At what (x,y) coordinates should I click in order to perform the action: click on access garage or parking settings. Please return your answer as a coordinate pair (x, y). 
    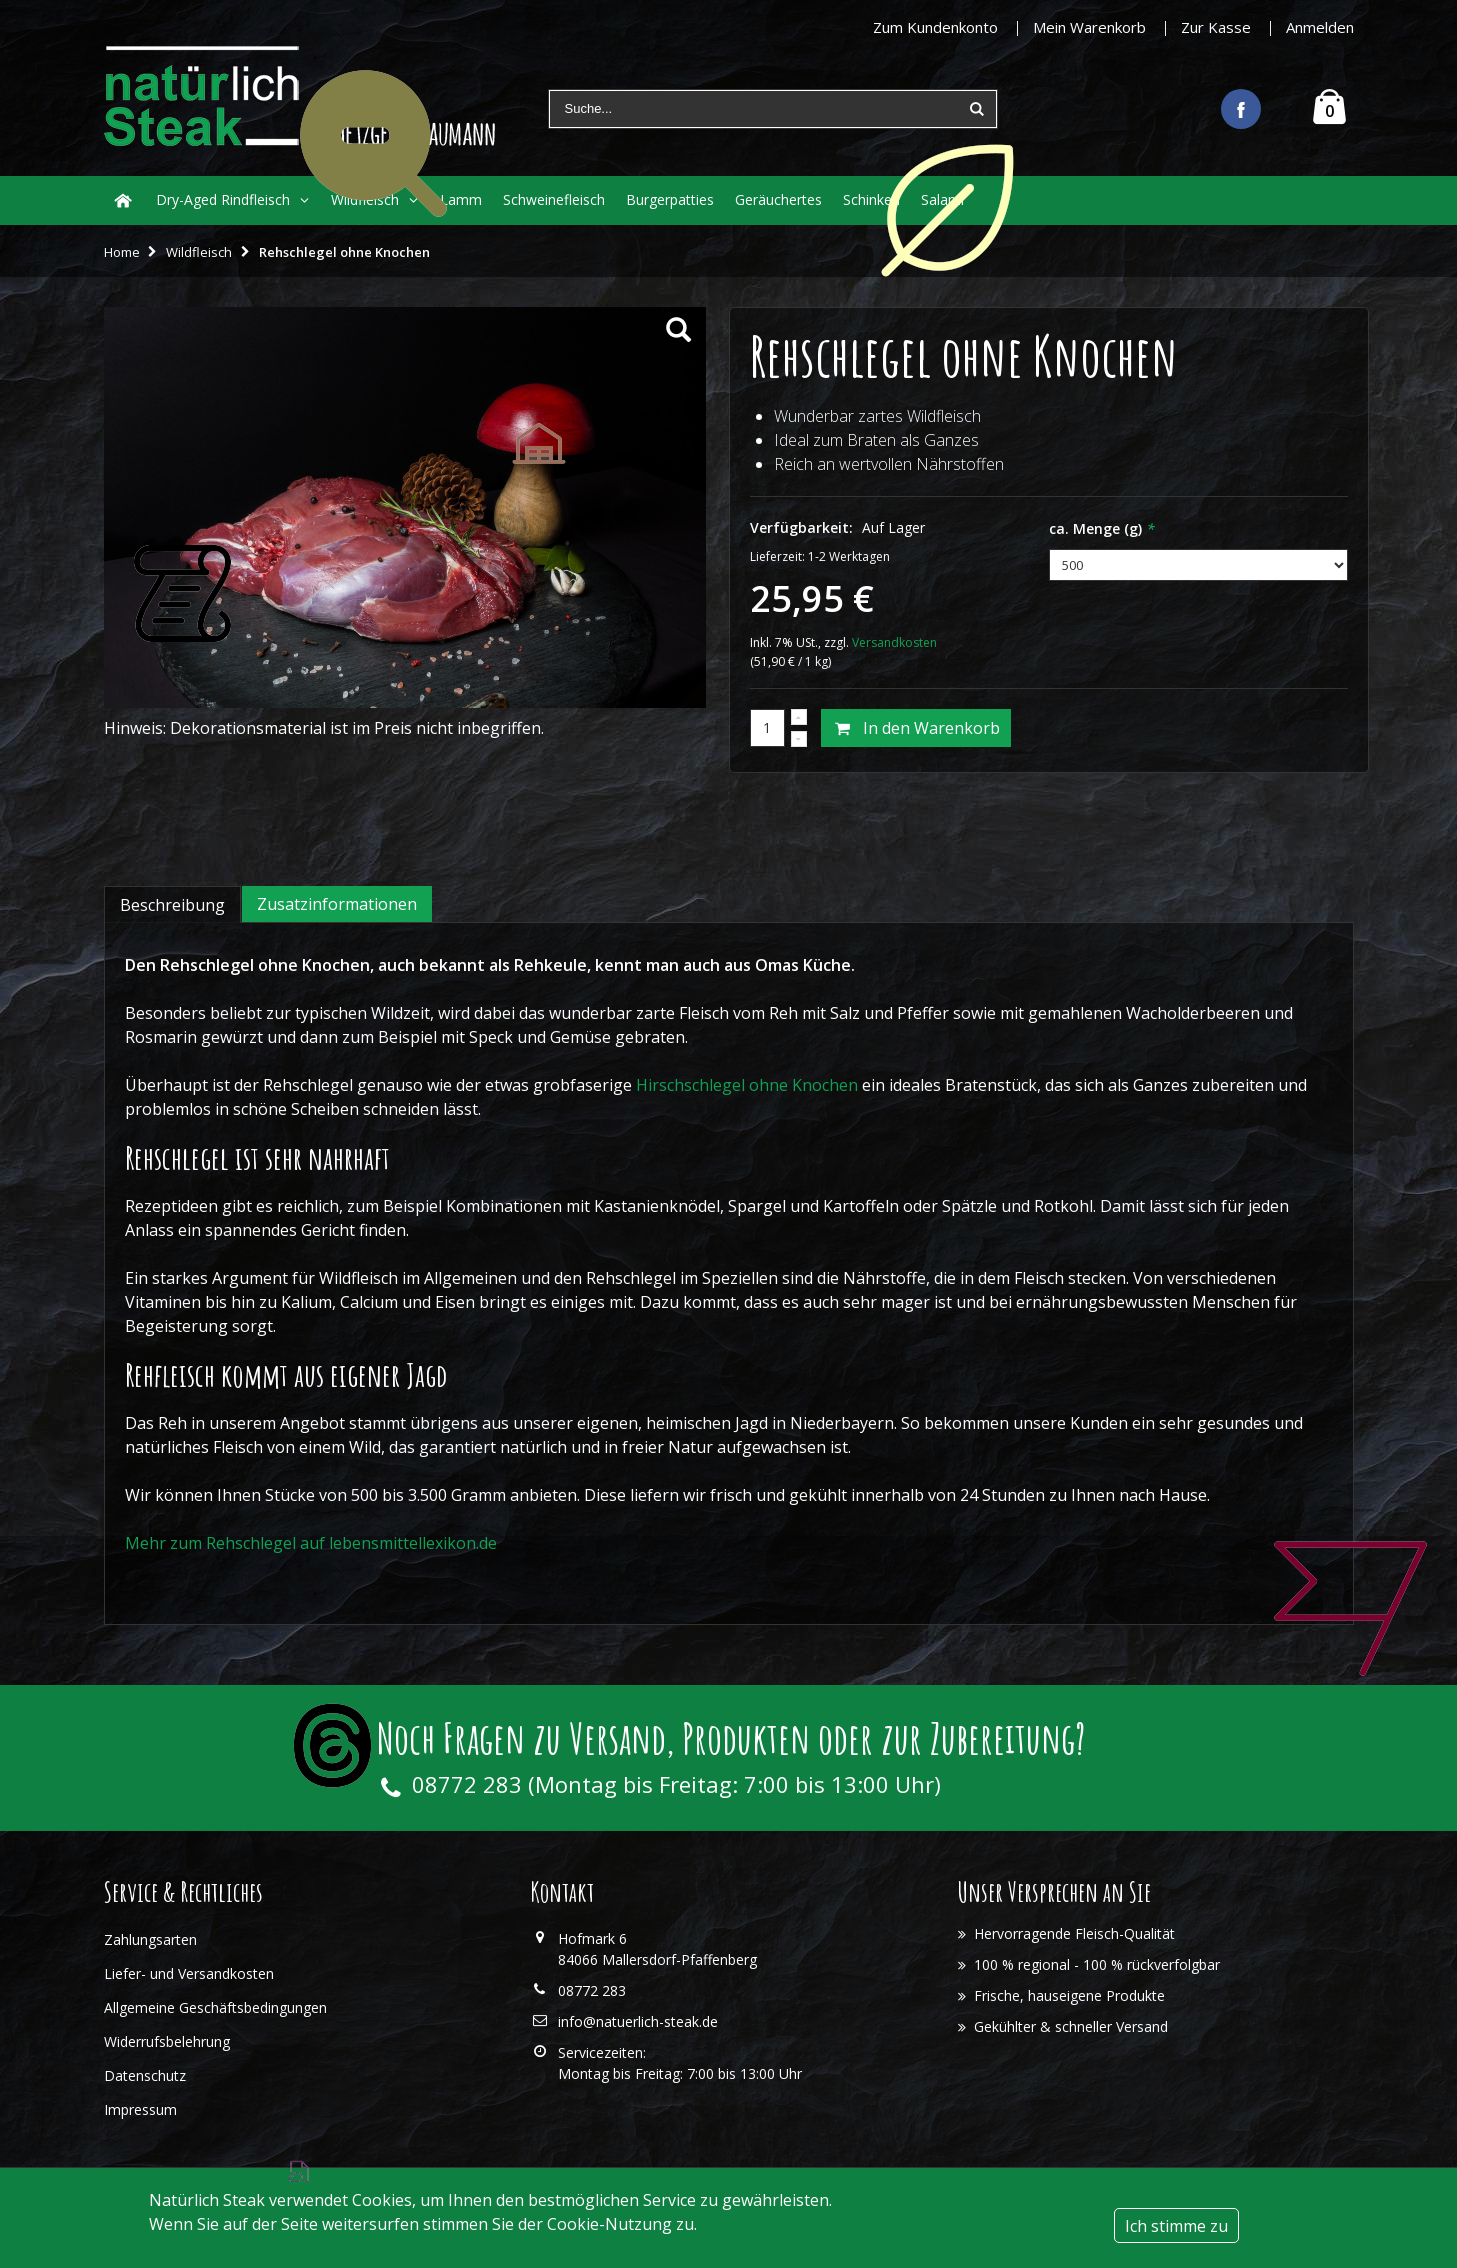
    Looking at the image, I should click on (539, 446).